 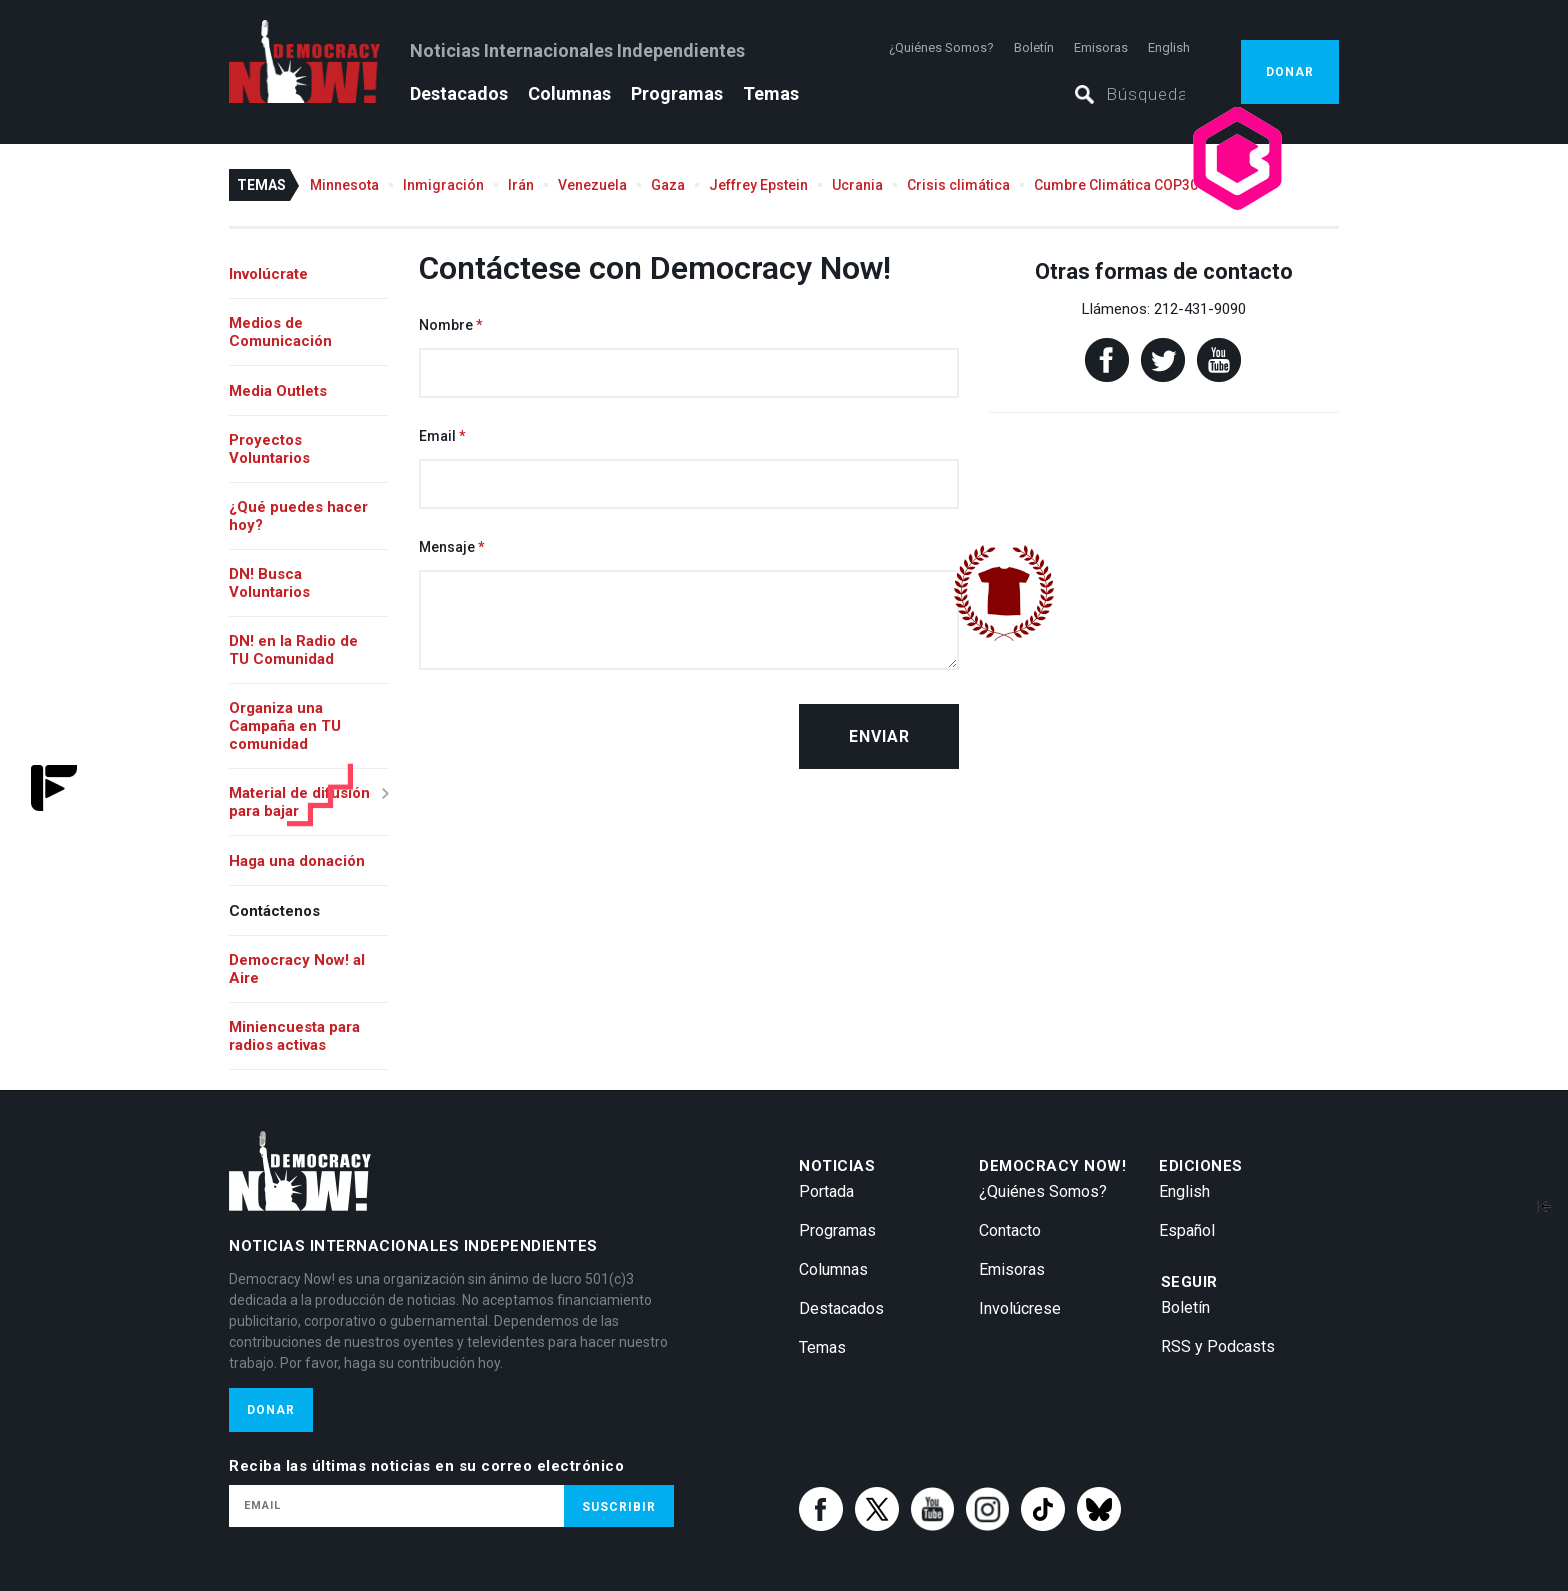 What do you see at coordinates (1004, 593) in the screenshot?
I see `visit teepublic store or website` at bounding box center [1004, 593].